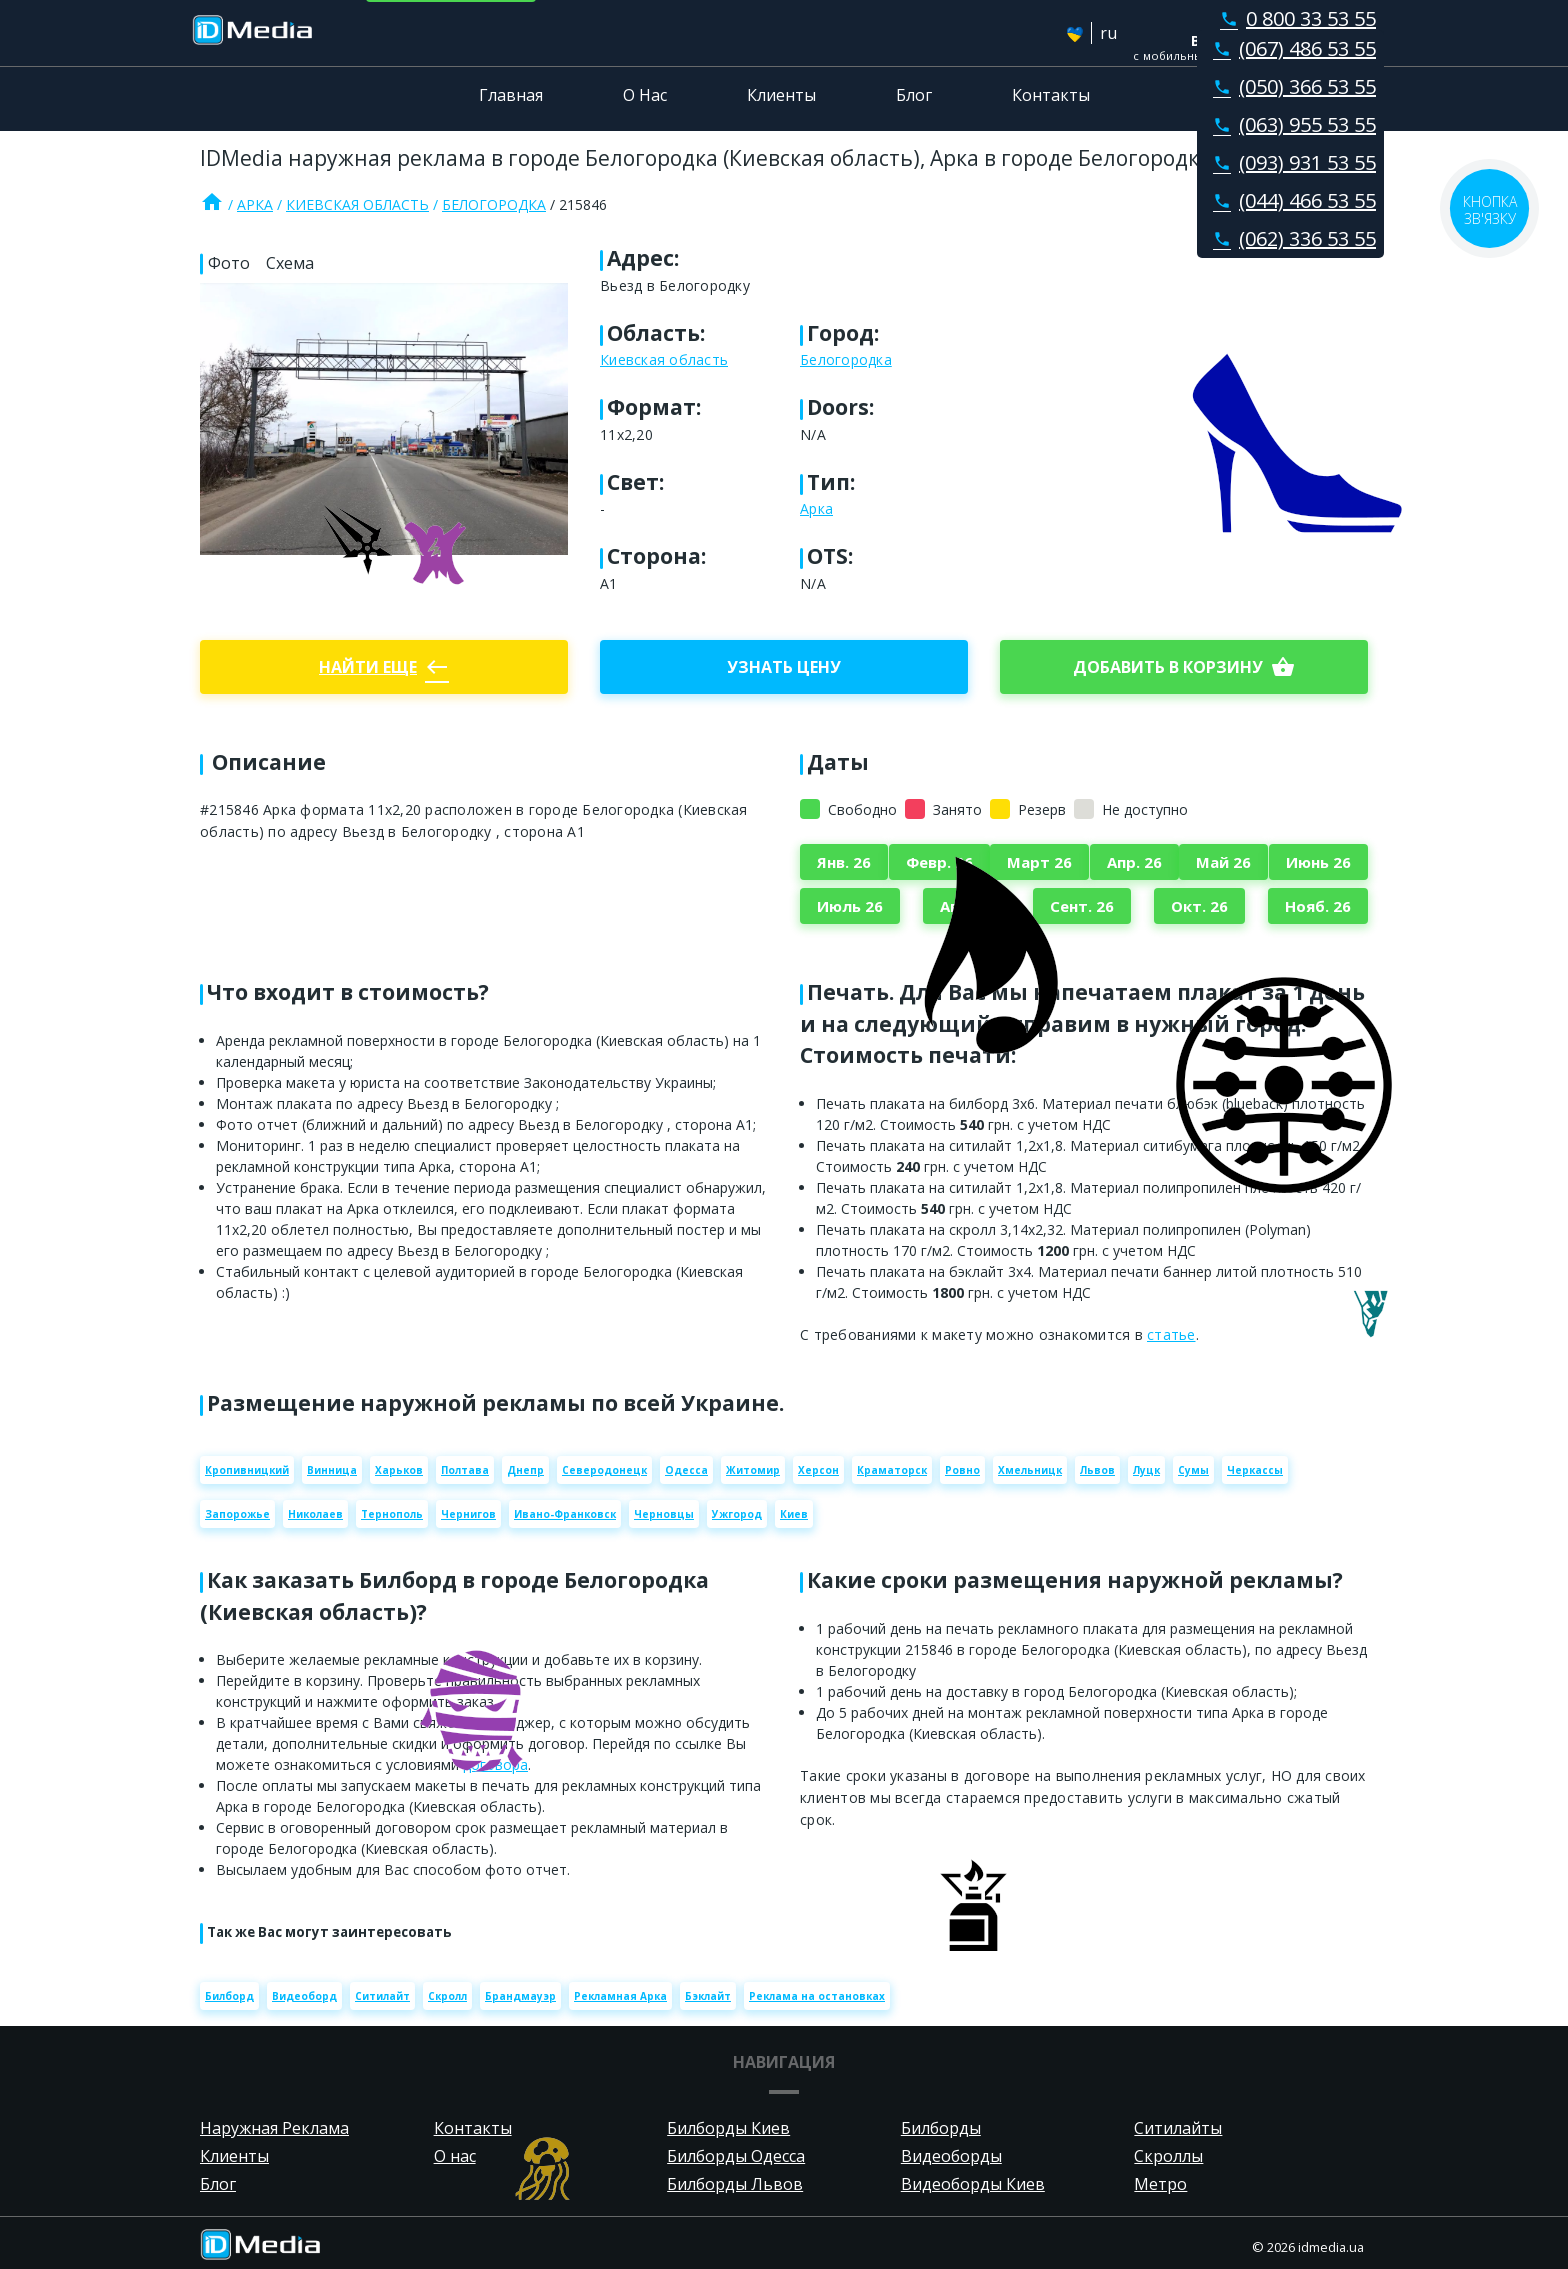  I want to click on access cooking or stove controls, so click(973, 1904).